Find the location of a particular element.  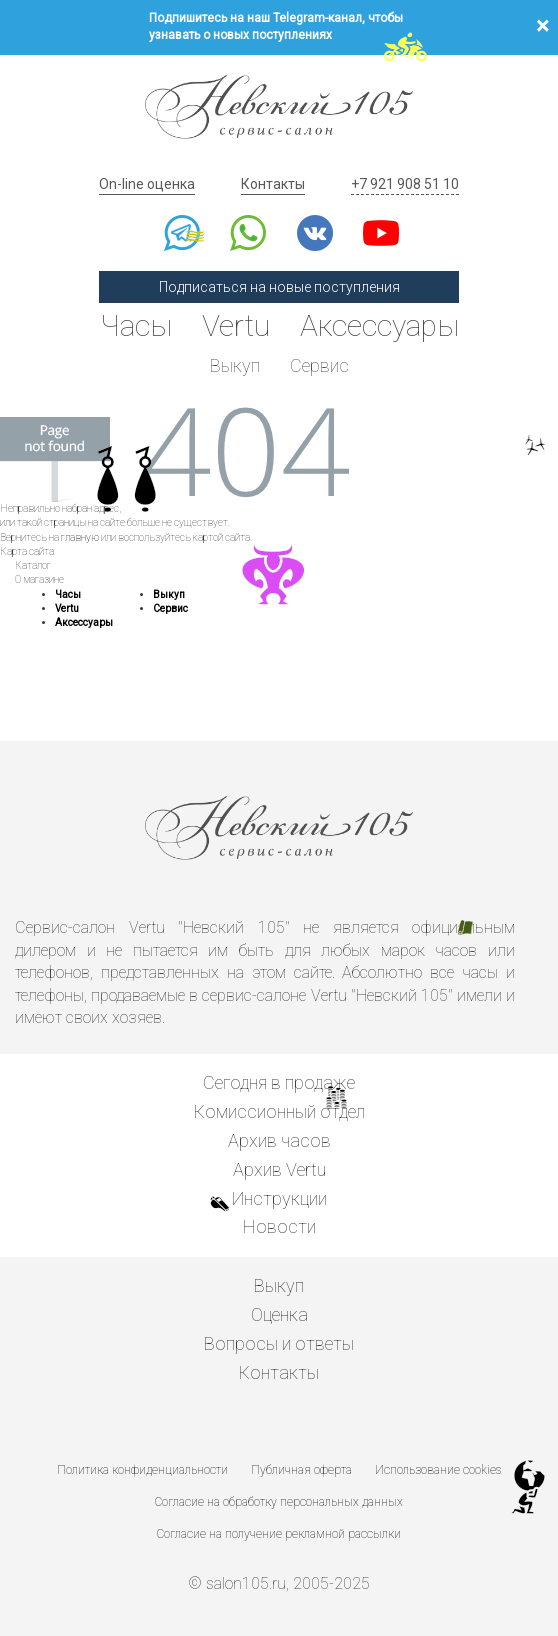

deploy caltrops to slow enemies is located at coordinates (535, 445).